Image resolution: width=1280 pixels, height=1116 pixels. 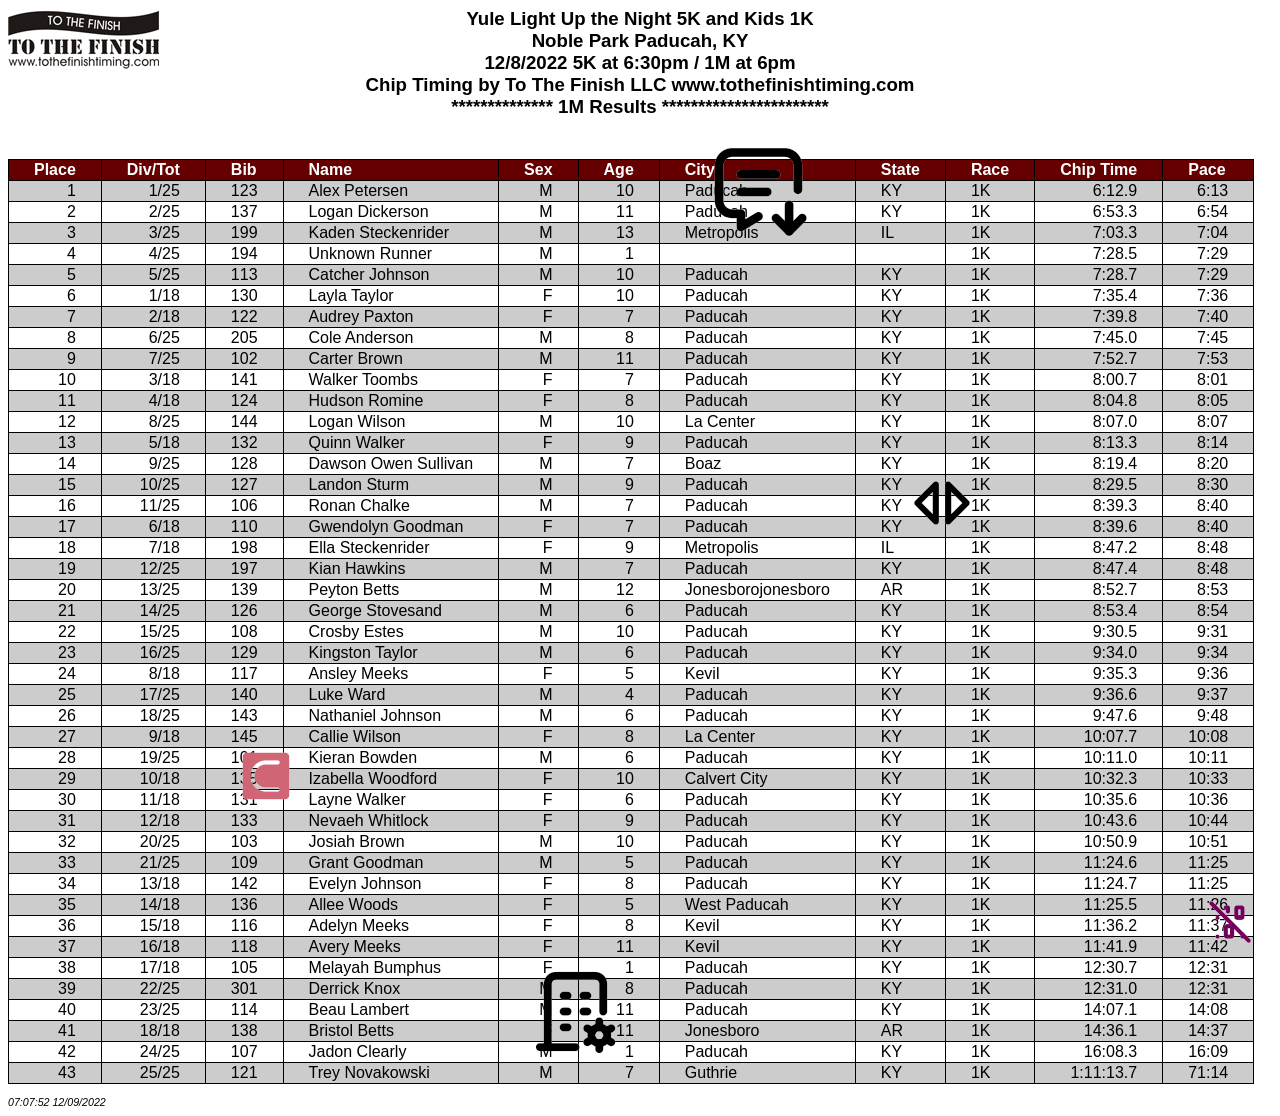 I want to click on indicates a proper subset relationship in mathematical notation, so click(x=266, y=776).